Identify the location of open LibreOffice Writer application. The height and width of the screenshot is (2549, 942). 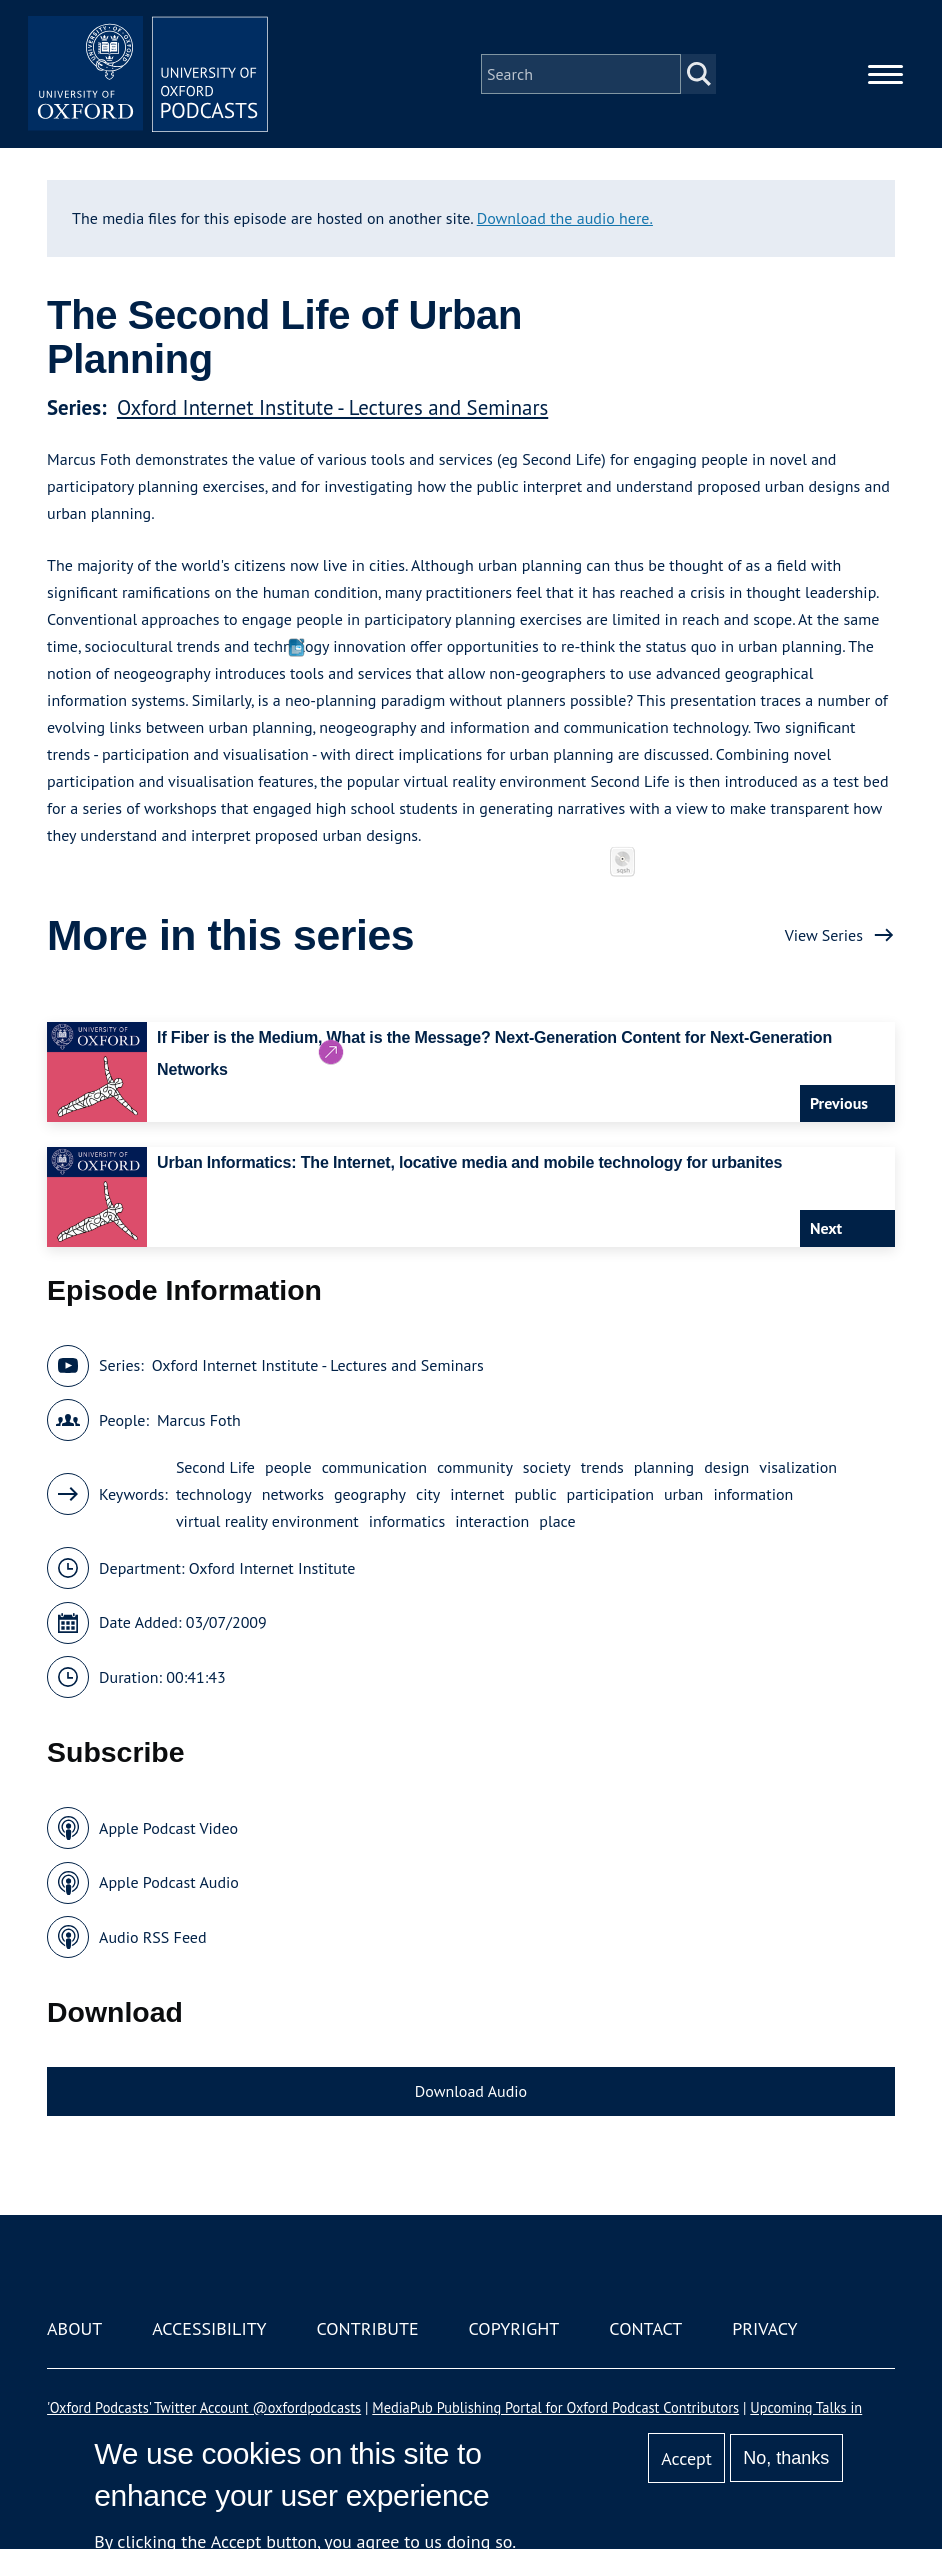
(296, 647).